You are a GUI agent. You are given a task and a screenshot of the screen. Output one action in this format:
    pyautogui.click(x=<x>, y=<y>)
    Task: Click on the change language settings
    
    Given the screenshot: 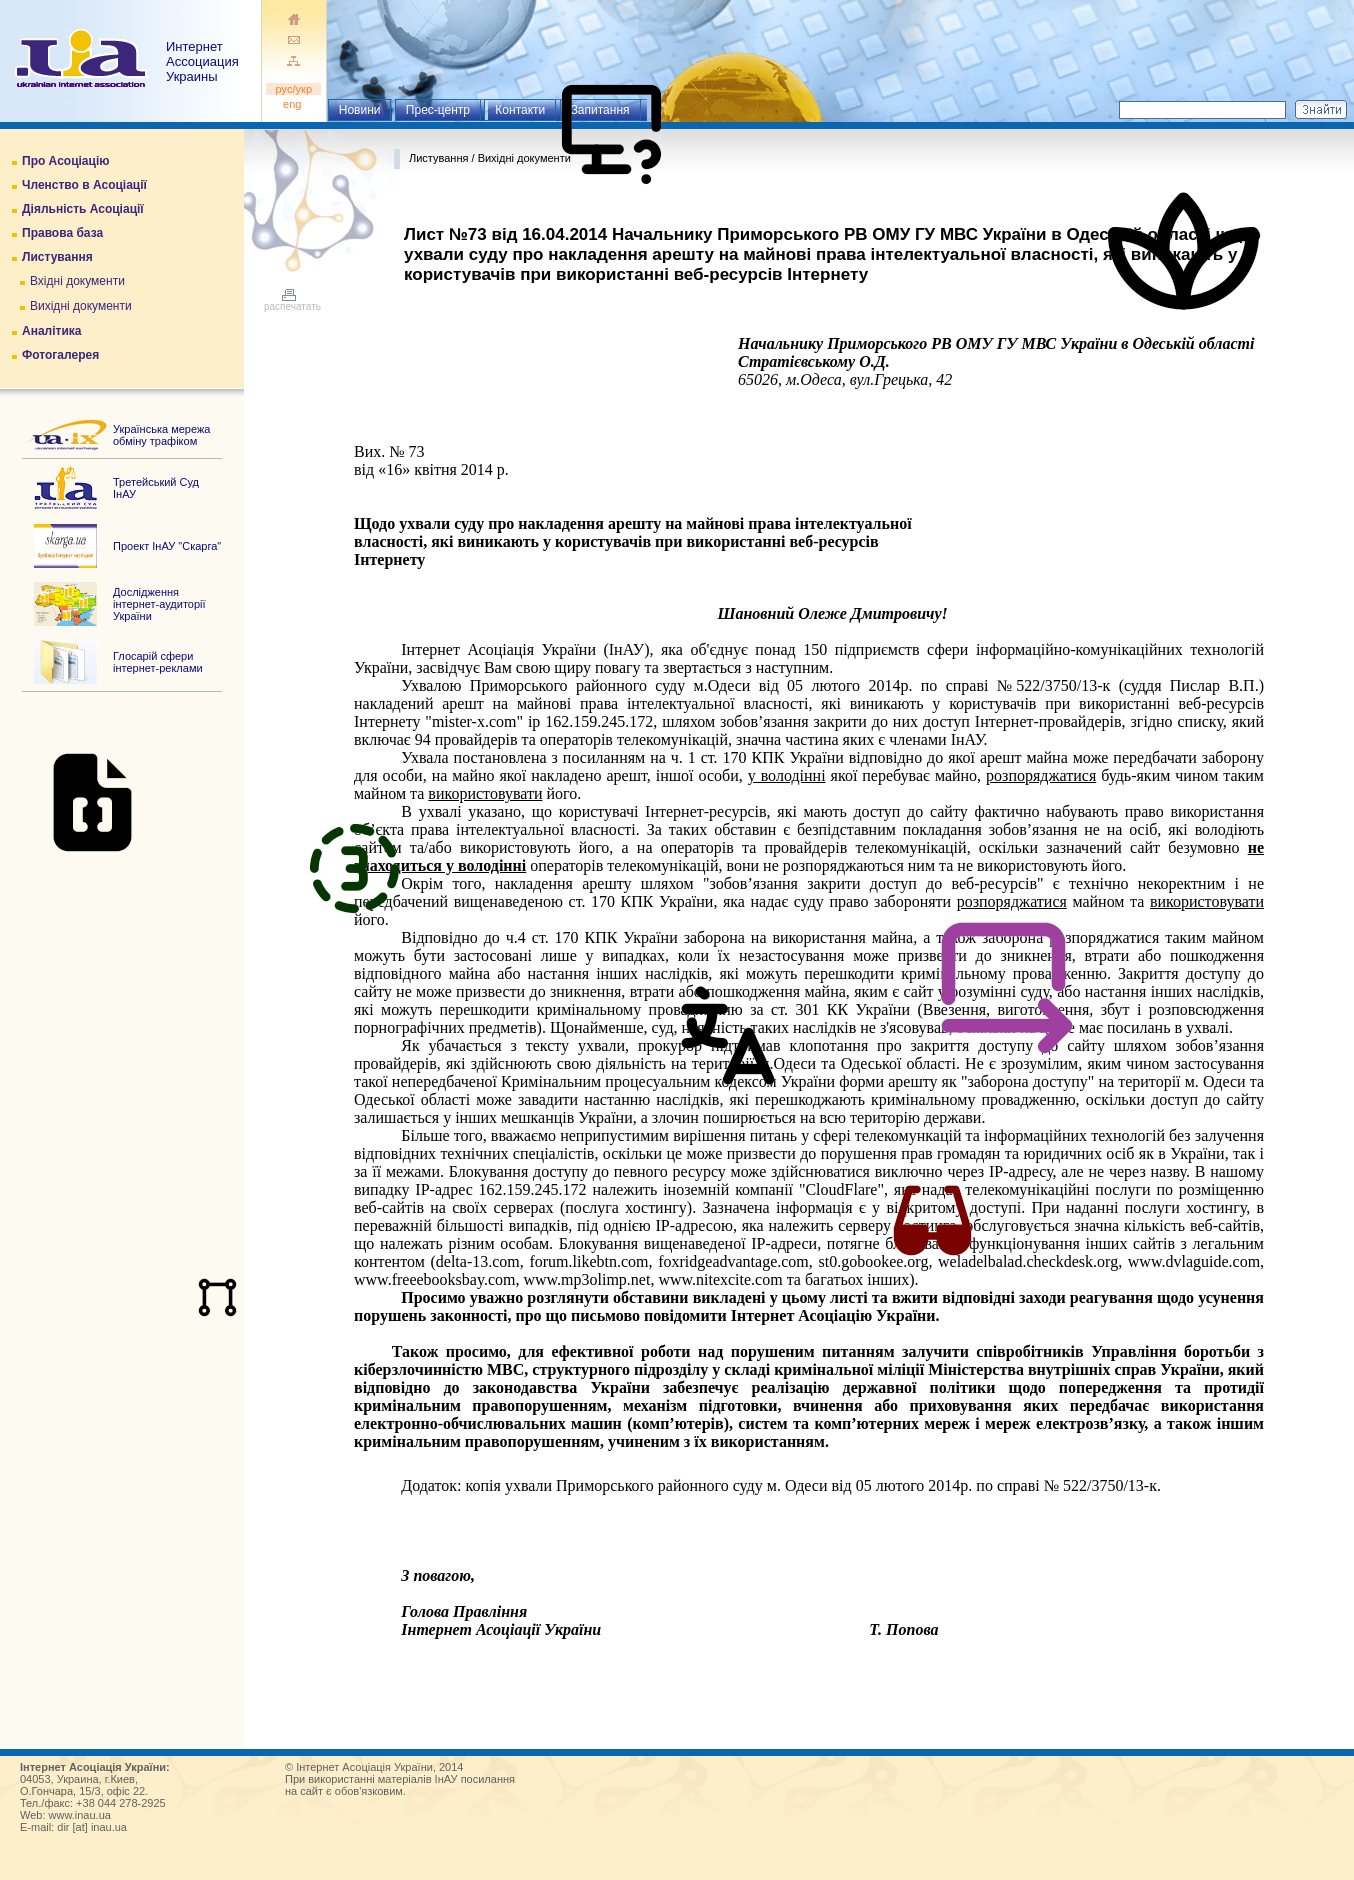 What is the action you would take?
    pyautogui.click(x=728, y=1038)
    